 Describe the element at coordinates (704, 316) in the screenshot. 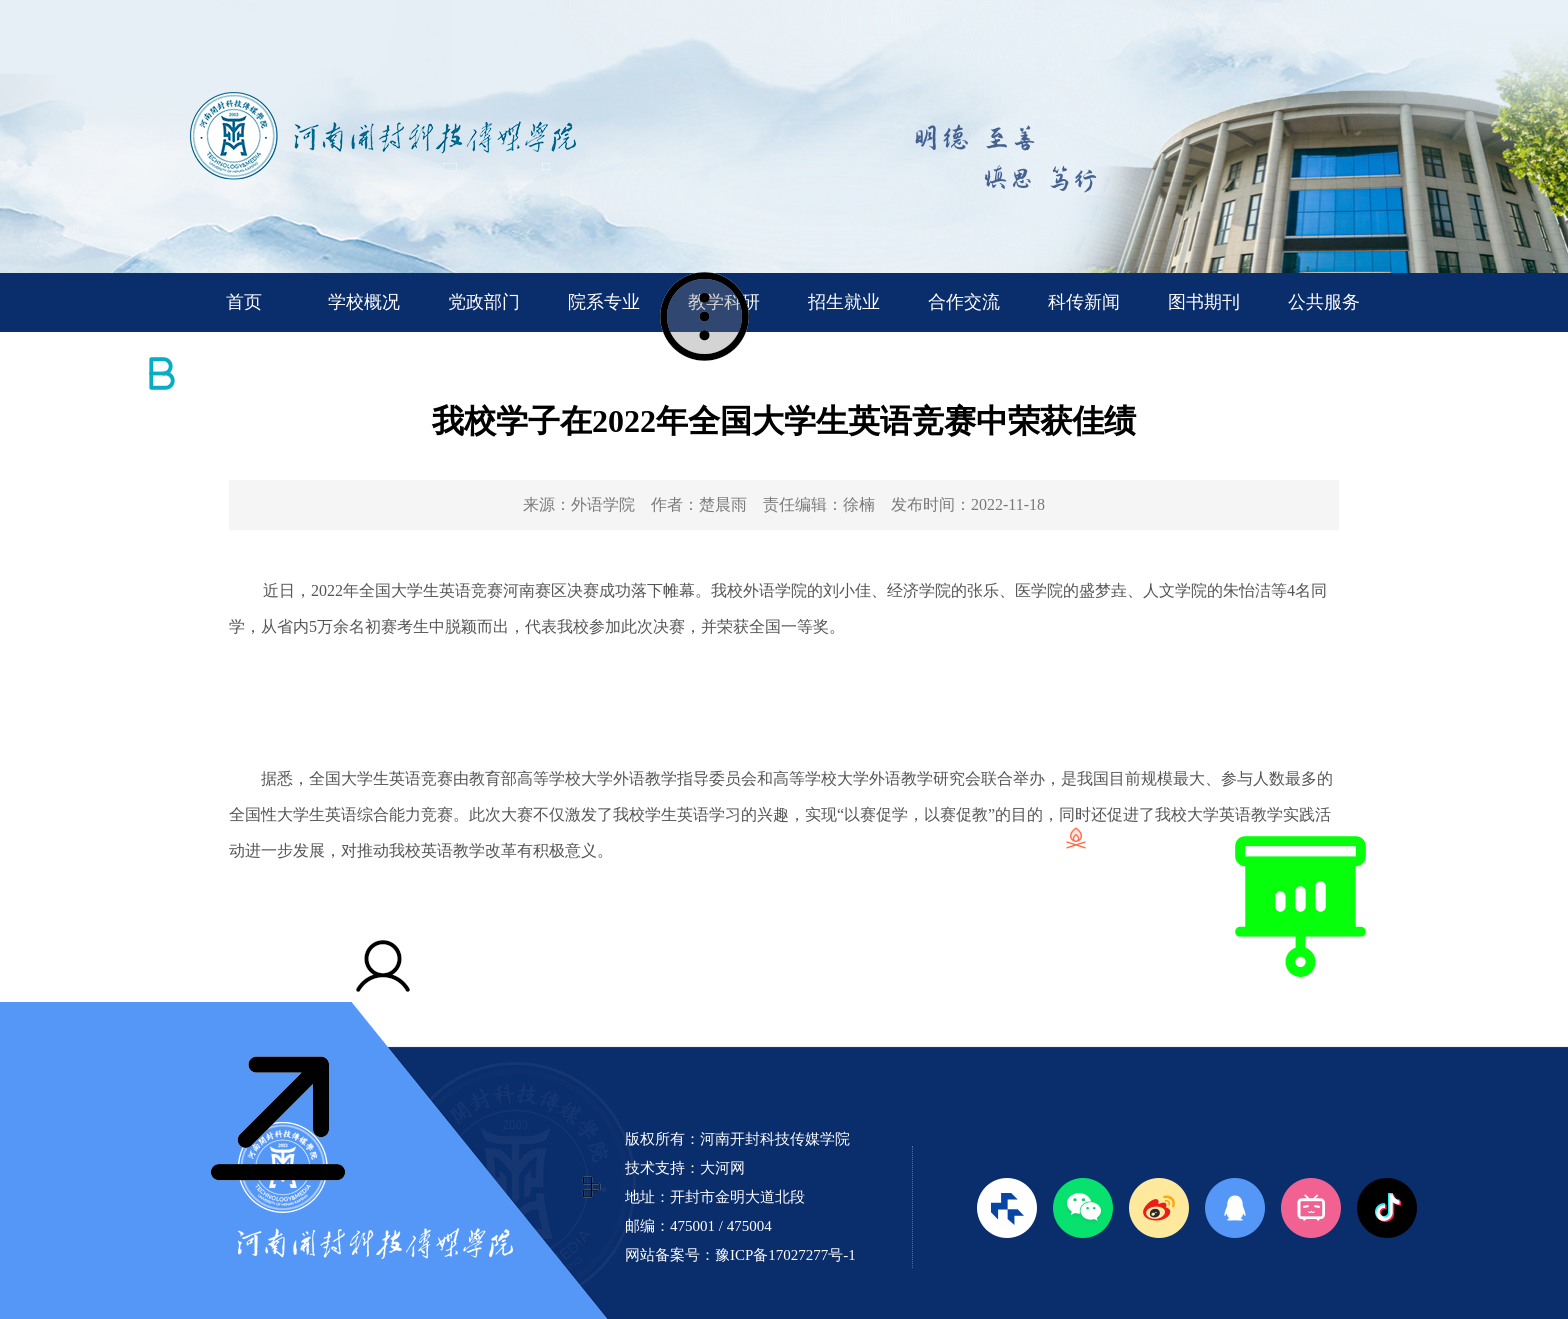

I see `open more options menu` at that location.